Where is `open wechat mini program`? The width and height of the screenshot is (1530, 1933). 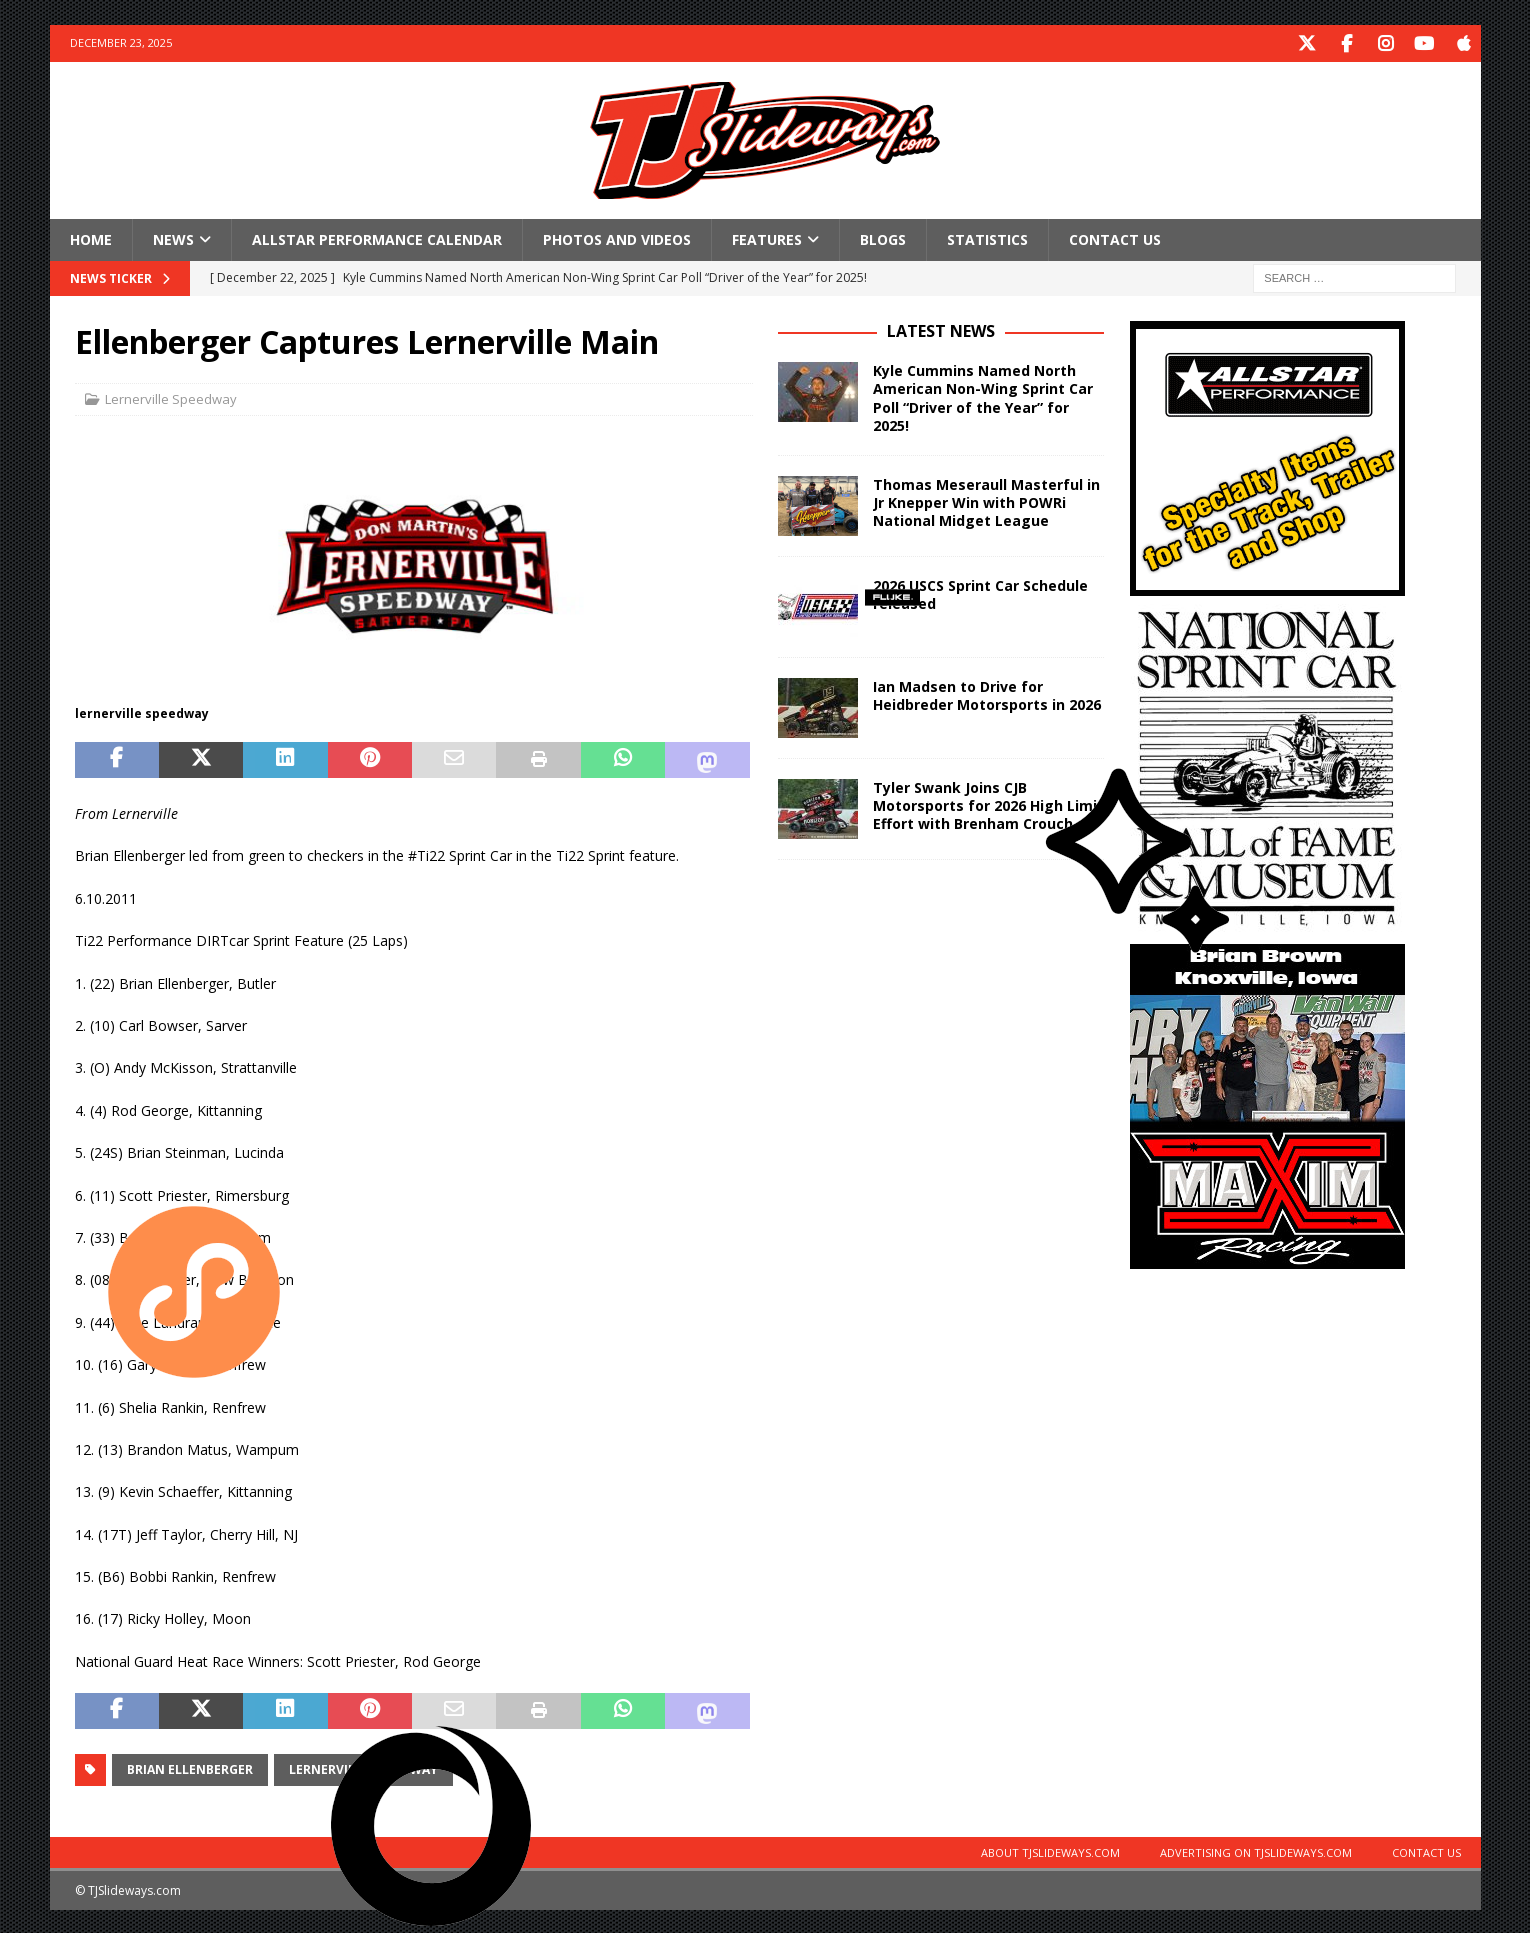
open wechat mini program is located at coordinates (194, 1292).